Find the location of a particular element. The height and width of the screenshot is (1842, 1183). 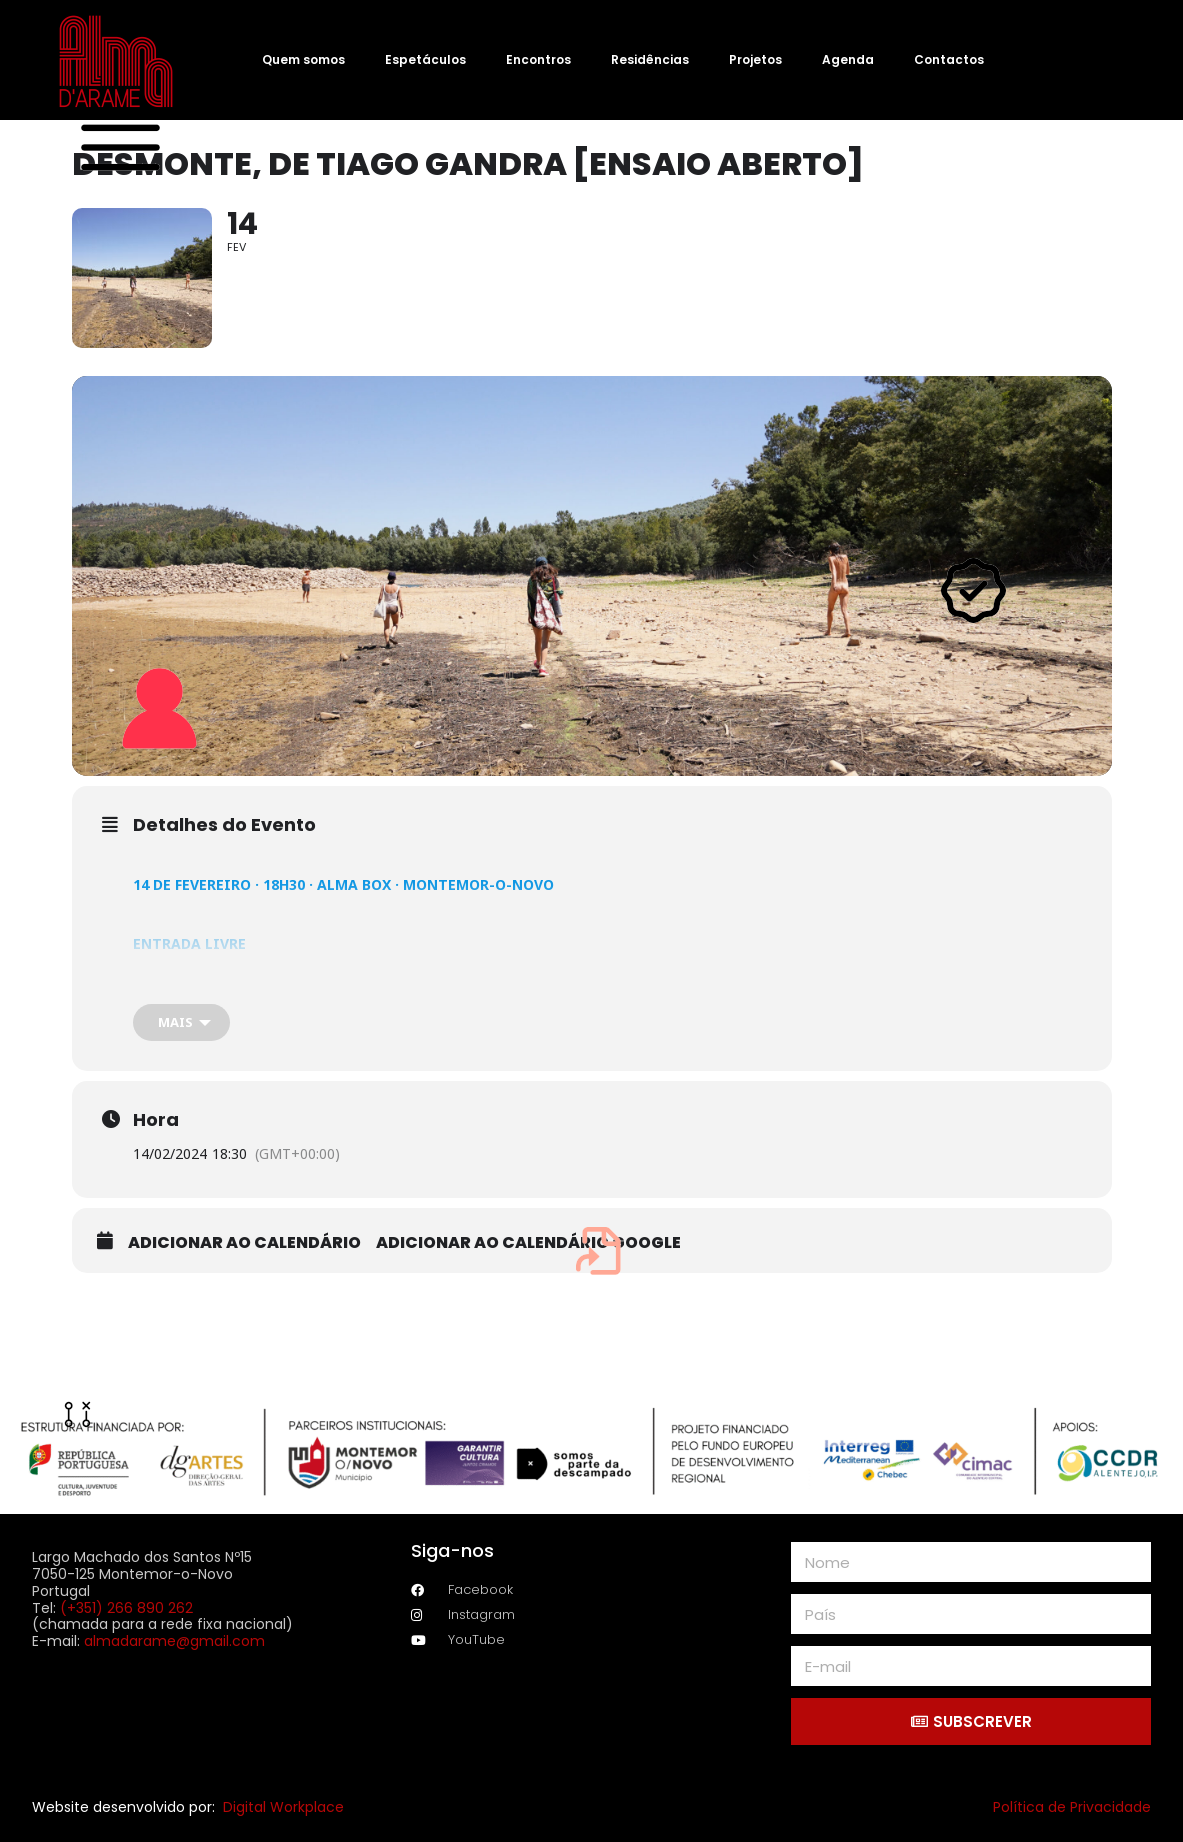

create a symbolic link to this file is located at coordinates (601, 1252).